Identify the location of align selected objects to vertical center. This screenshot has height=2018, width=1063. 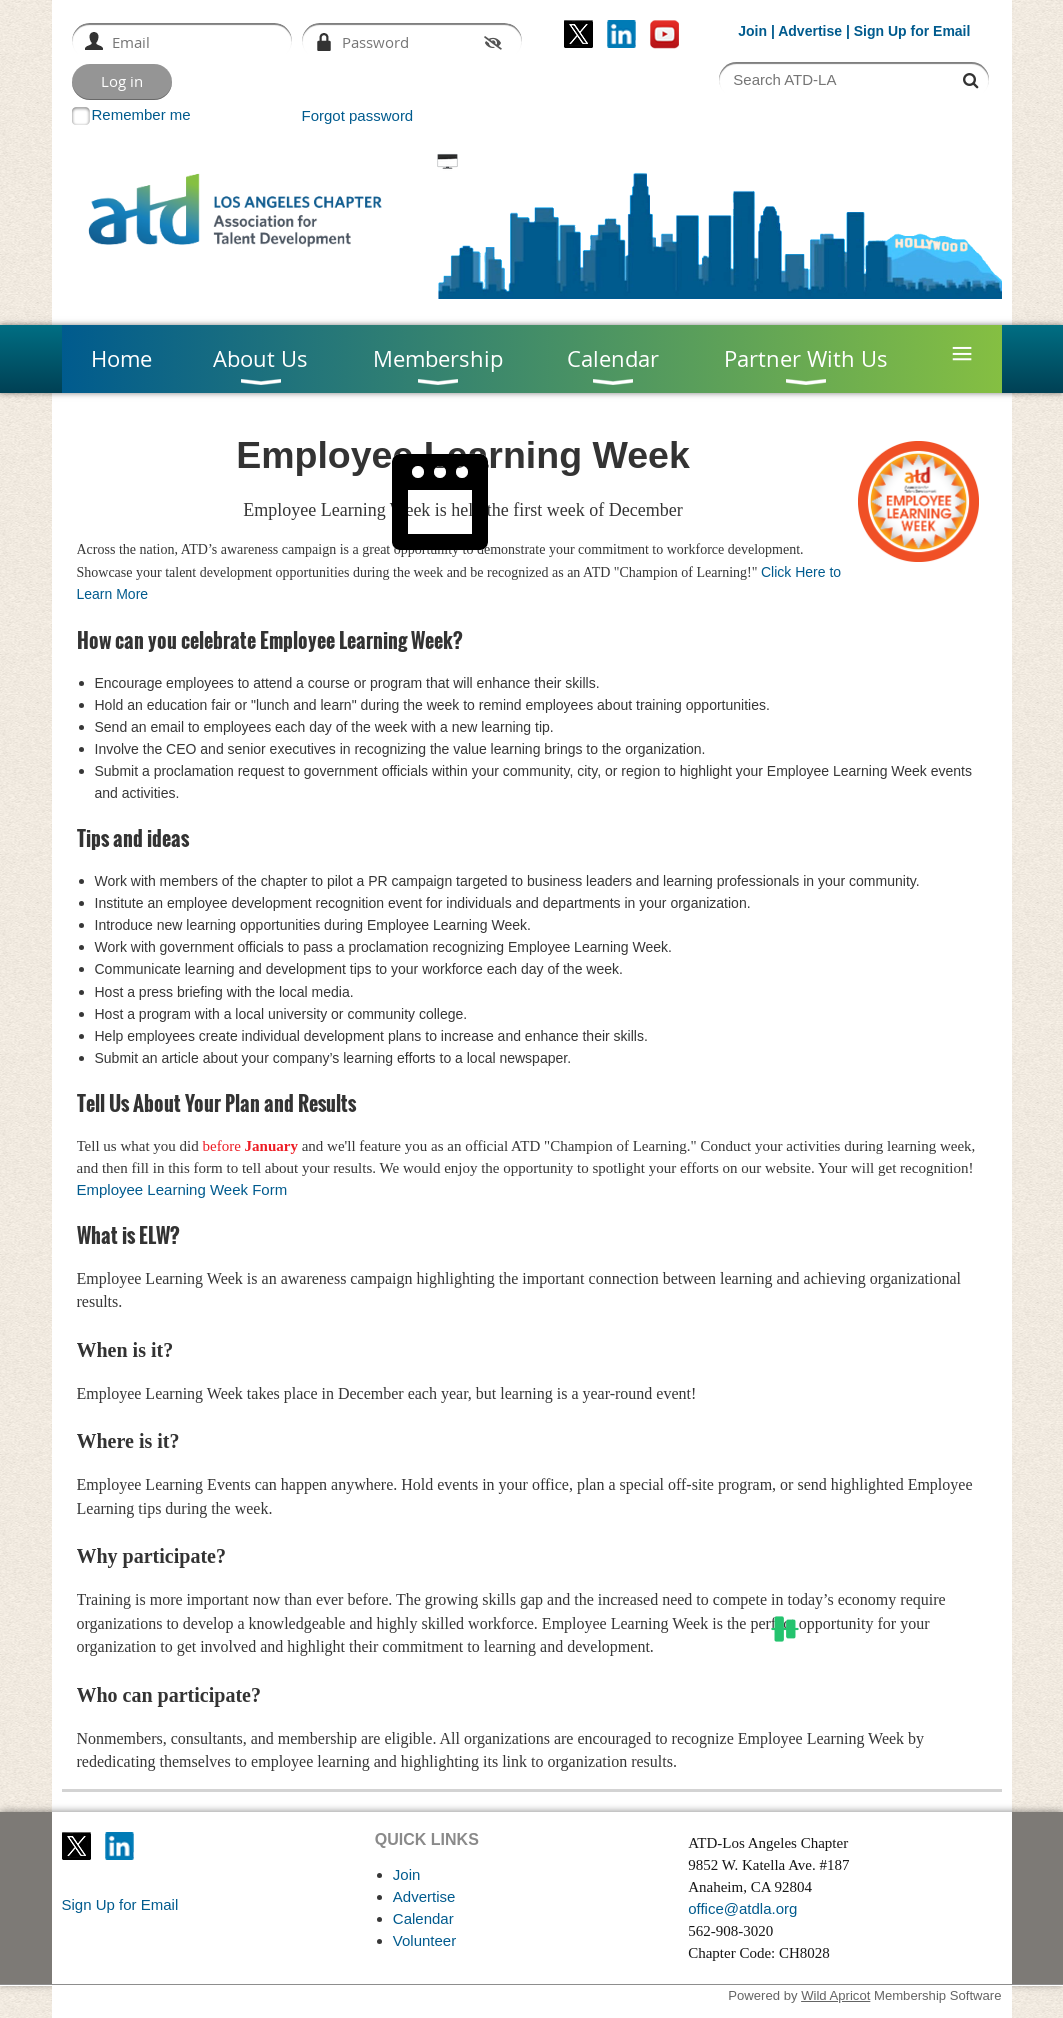
(785, 1629).